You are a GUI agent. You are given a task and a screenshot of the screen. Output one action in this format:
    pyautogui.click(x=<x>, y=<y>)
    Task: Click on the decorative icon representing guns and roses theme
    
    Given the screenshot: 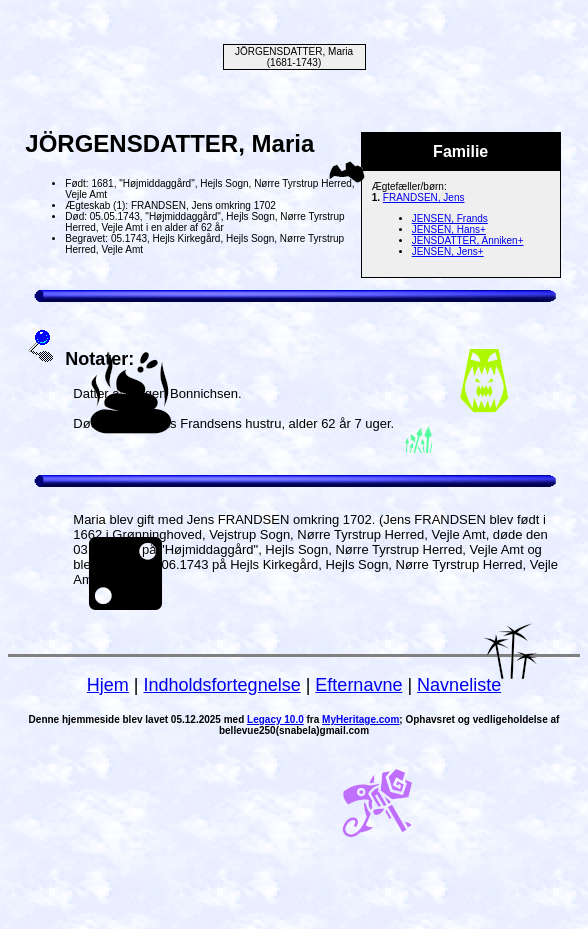 What is the action you would take?
    pyautogui.click(x=377, y=803)
    